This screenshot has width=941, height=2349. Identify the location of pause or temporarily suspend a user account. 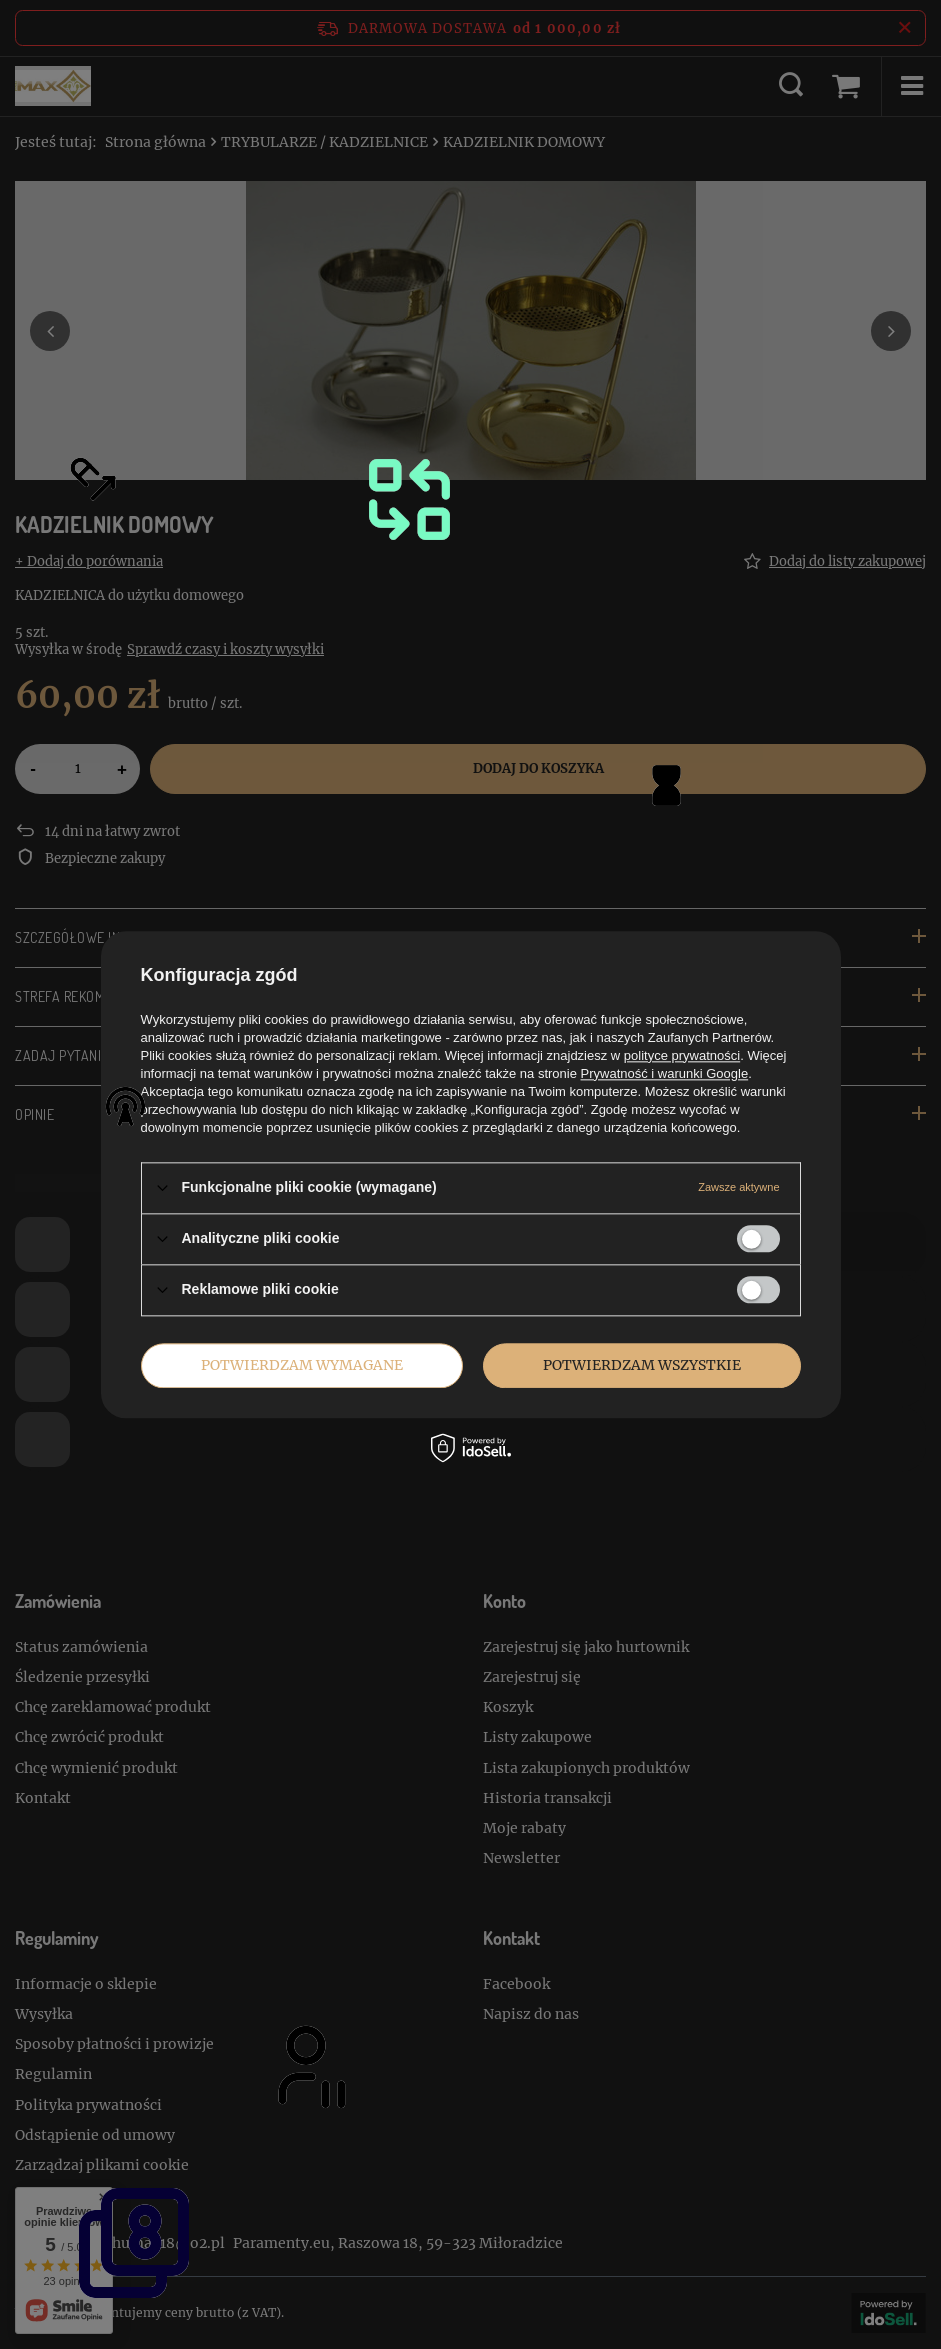
(306, 2065).